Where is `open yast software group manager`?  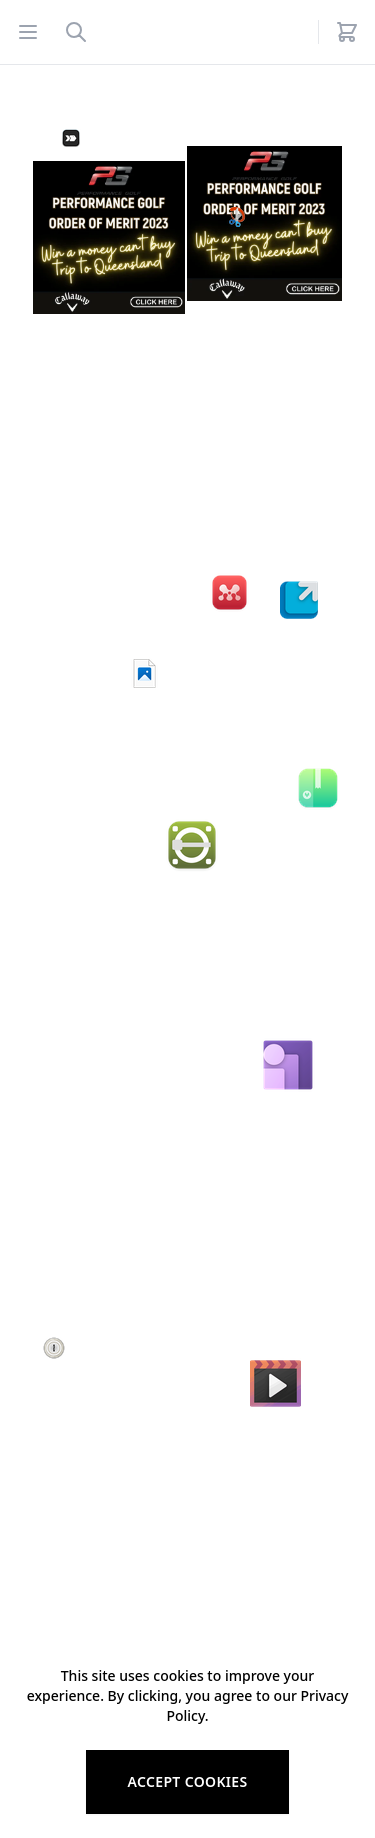 open yast software group manager is located at coordinates (318, 788).